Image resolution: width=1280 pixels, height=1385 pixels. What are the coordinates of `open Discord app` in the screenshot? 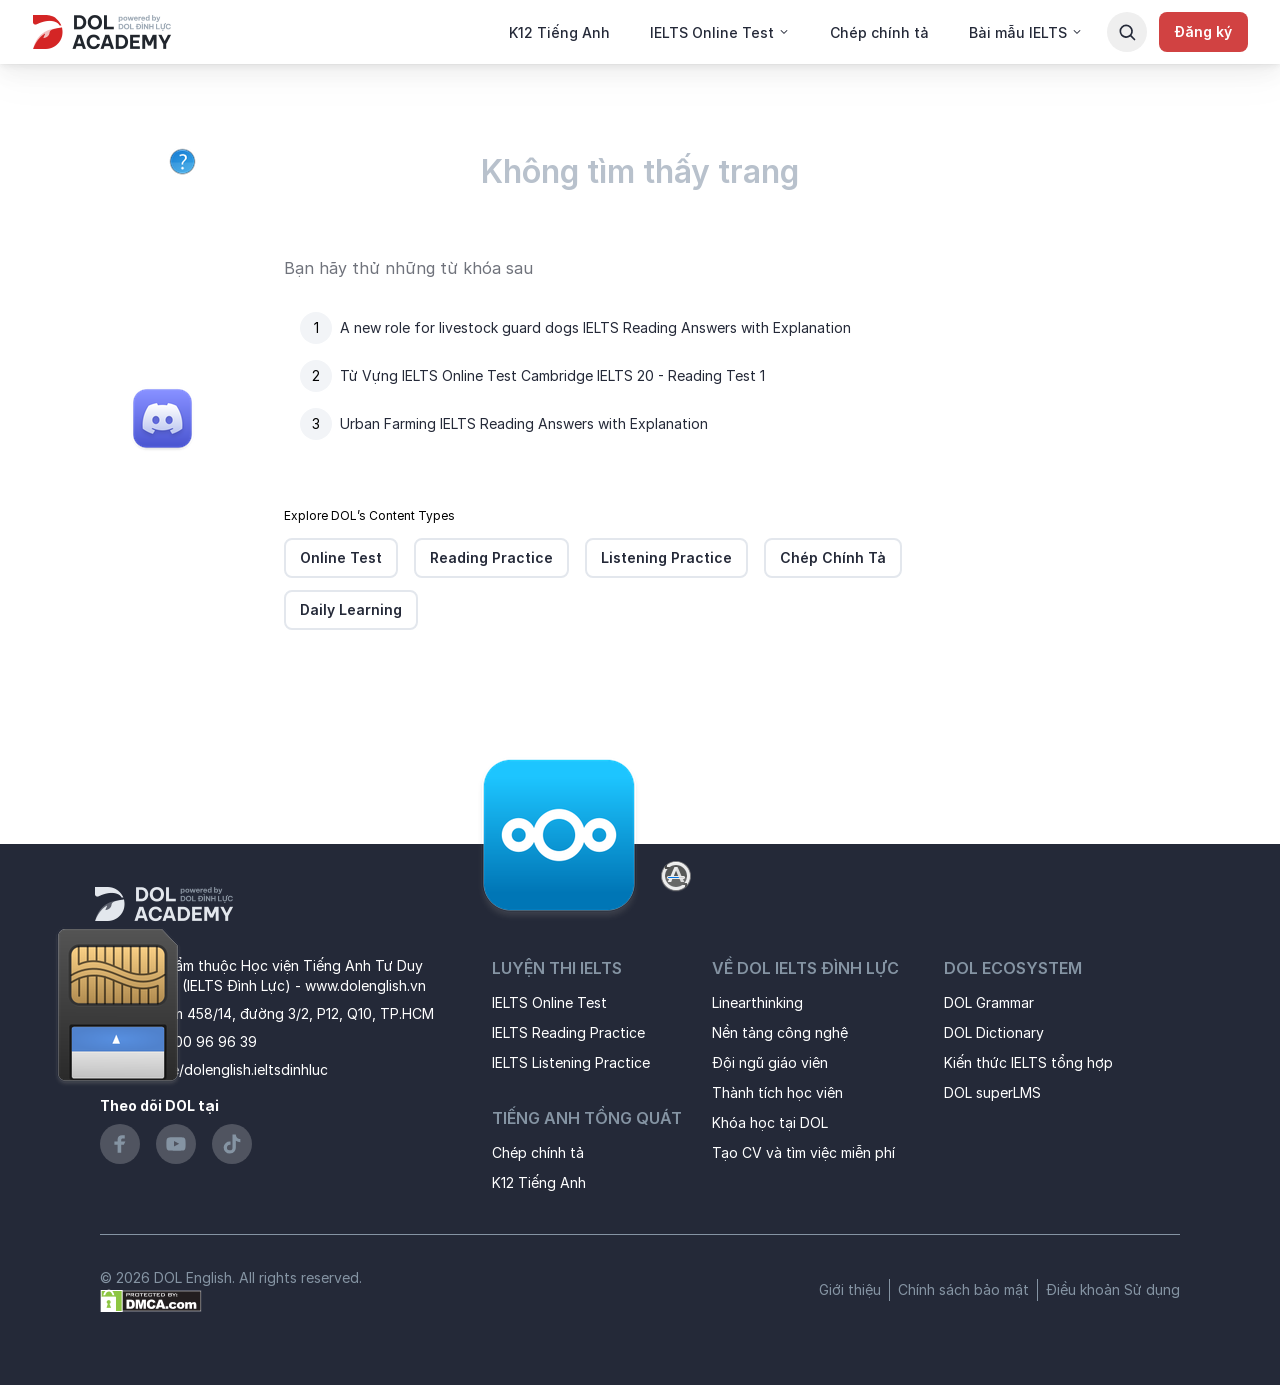 It's located at (162, 418).